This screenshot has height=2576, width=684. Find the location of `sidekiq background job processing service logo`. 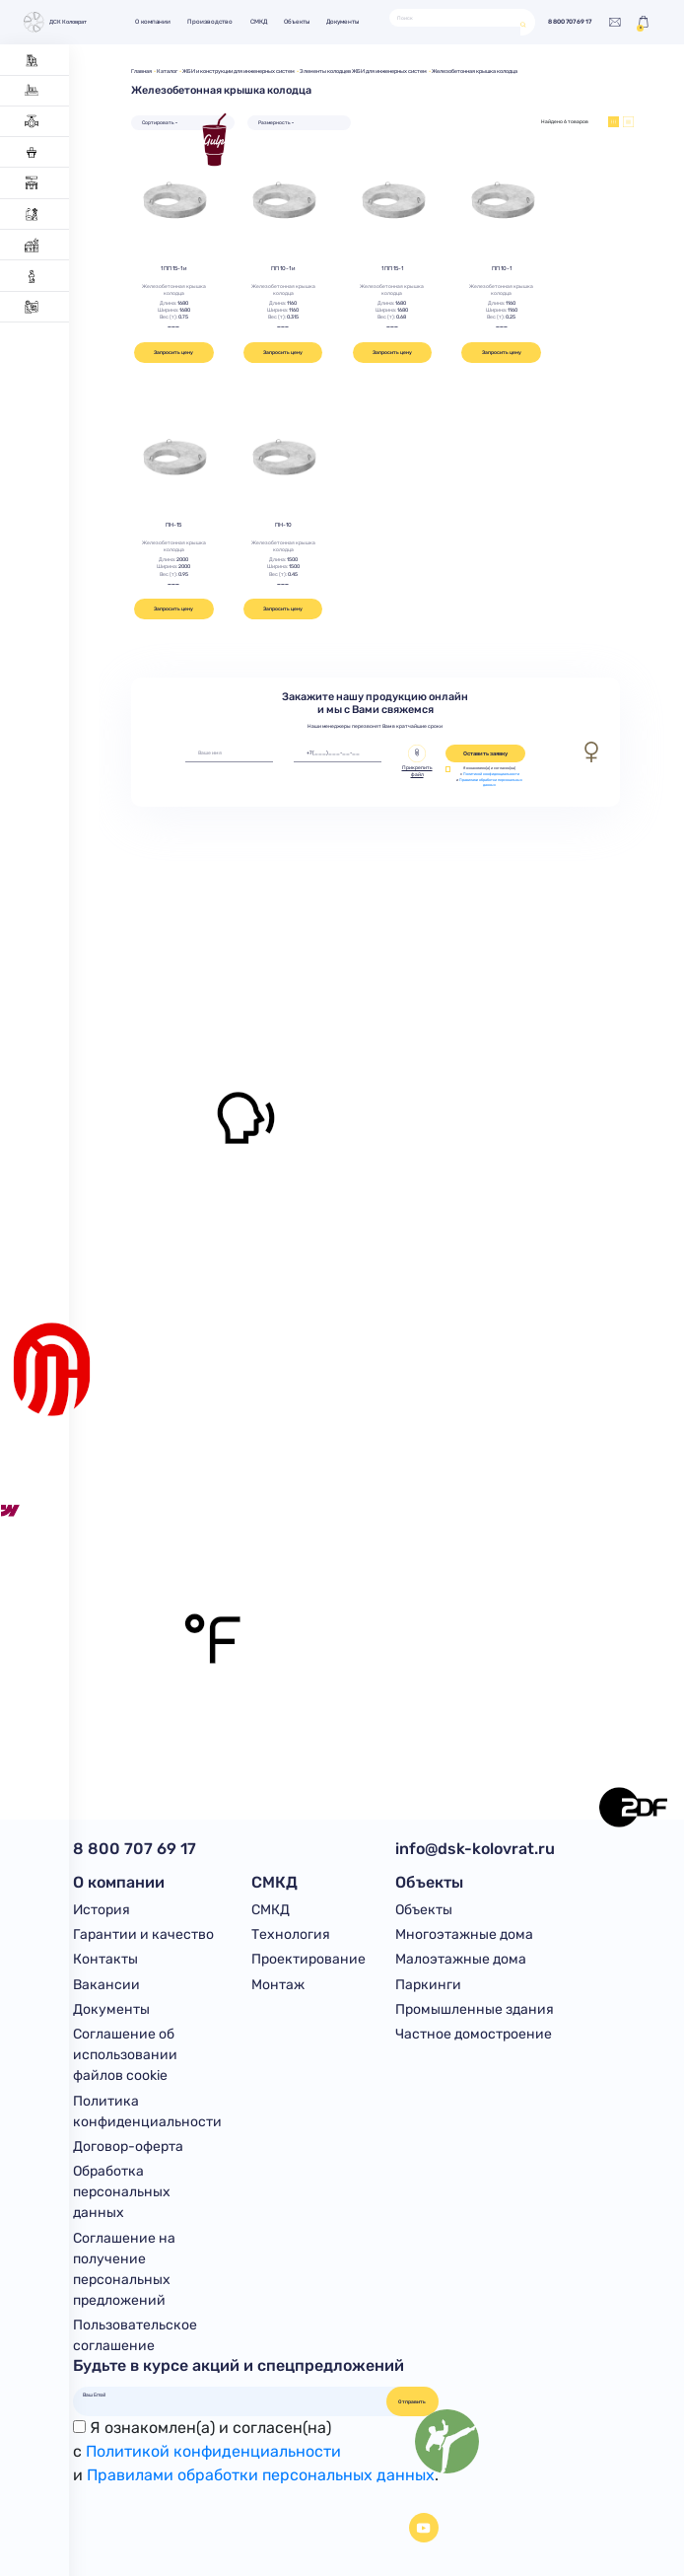

sidekiq background job processing service logo is located at coordinates (446, 2441).